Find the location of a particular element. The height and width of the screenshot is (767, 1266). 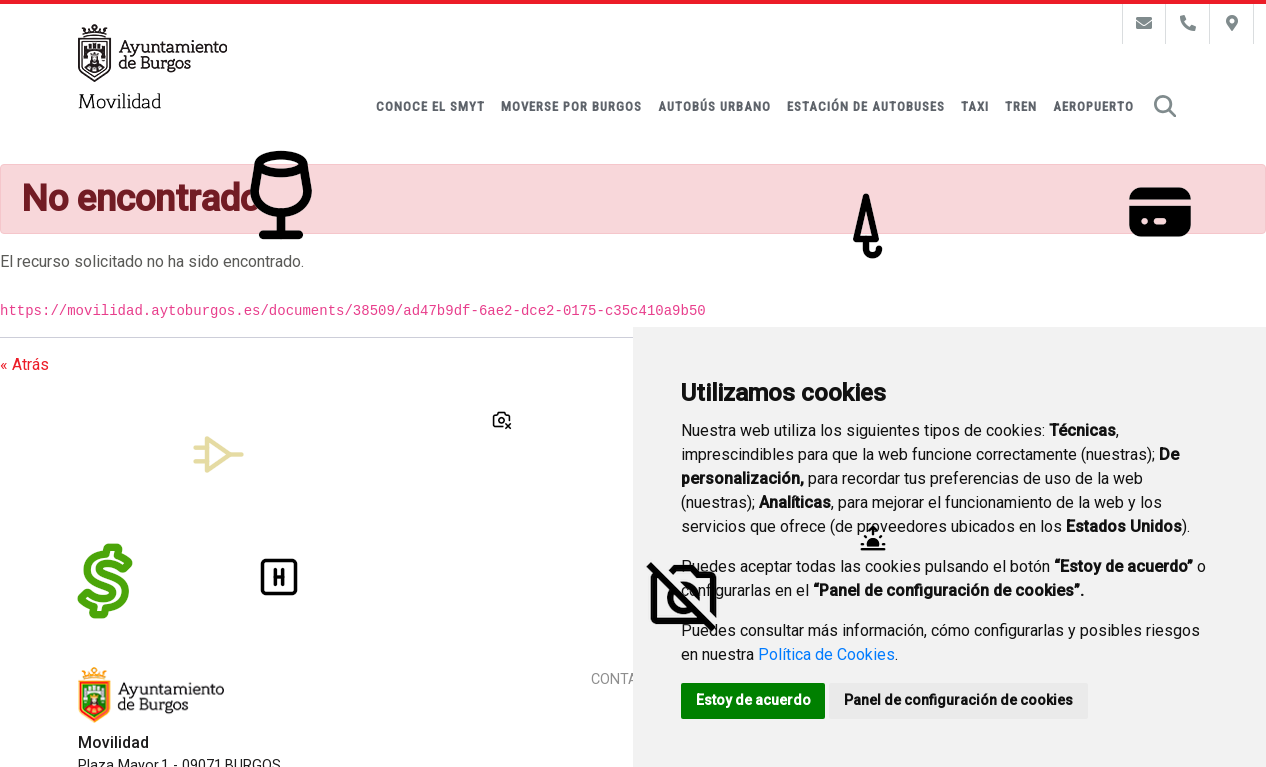

manage payment methods is located at coordinates (1160, 212).